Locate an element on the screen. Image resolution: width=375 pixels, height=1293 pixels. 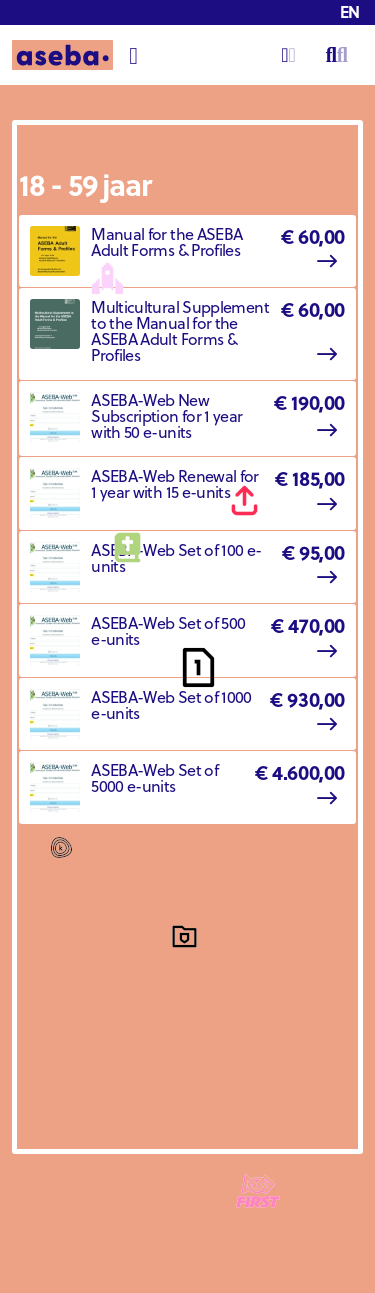
space awesome brand logo is located at coordinates (107, 278).